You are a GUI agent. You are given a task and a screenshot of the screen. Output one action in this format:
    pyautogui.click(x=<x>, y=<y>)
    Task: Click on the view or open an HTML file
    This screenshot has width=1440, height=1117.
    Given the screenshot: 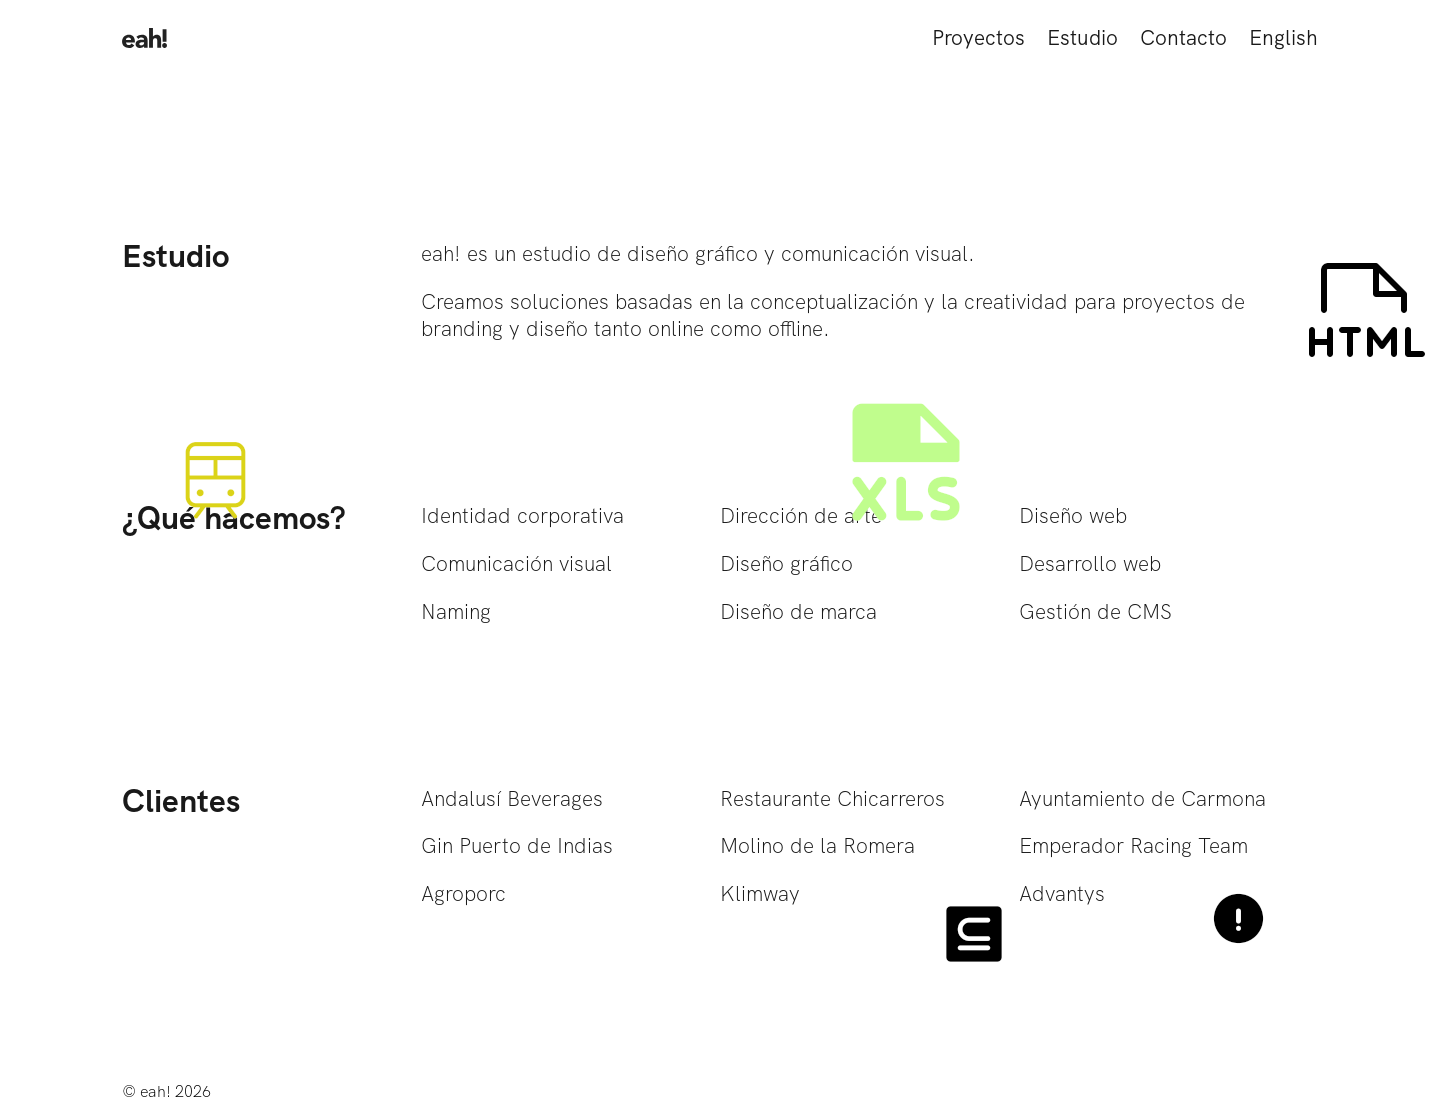 What is the action you would take?
    pyautogui.click(x=1364, y=314)
    